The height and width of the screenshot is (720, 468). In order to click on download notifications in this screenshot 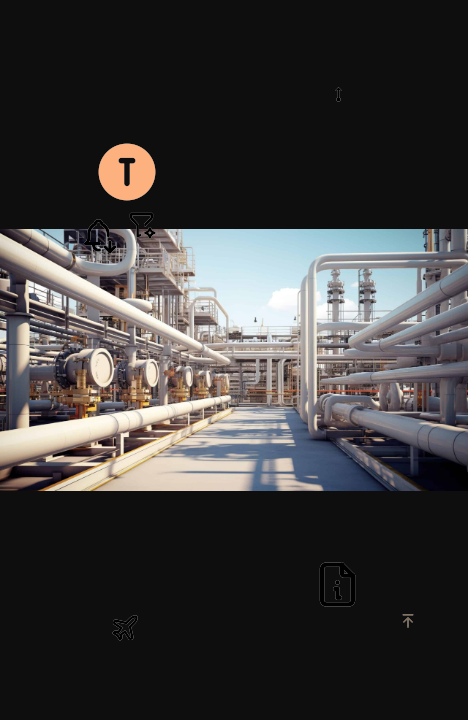, I will do `click(98, 235)`.